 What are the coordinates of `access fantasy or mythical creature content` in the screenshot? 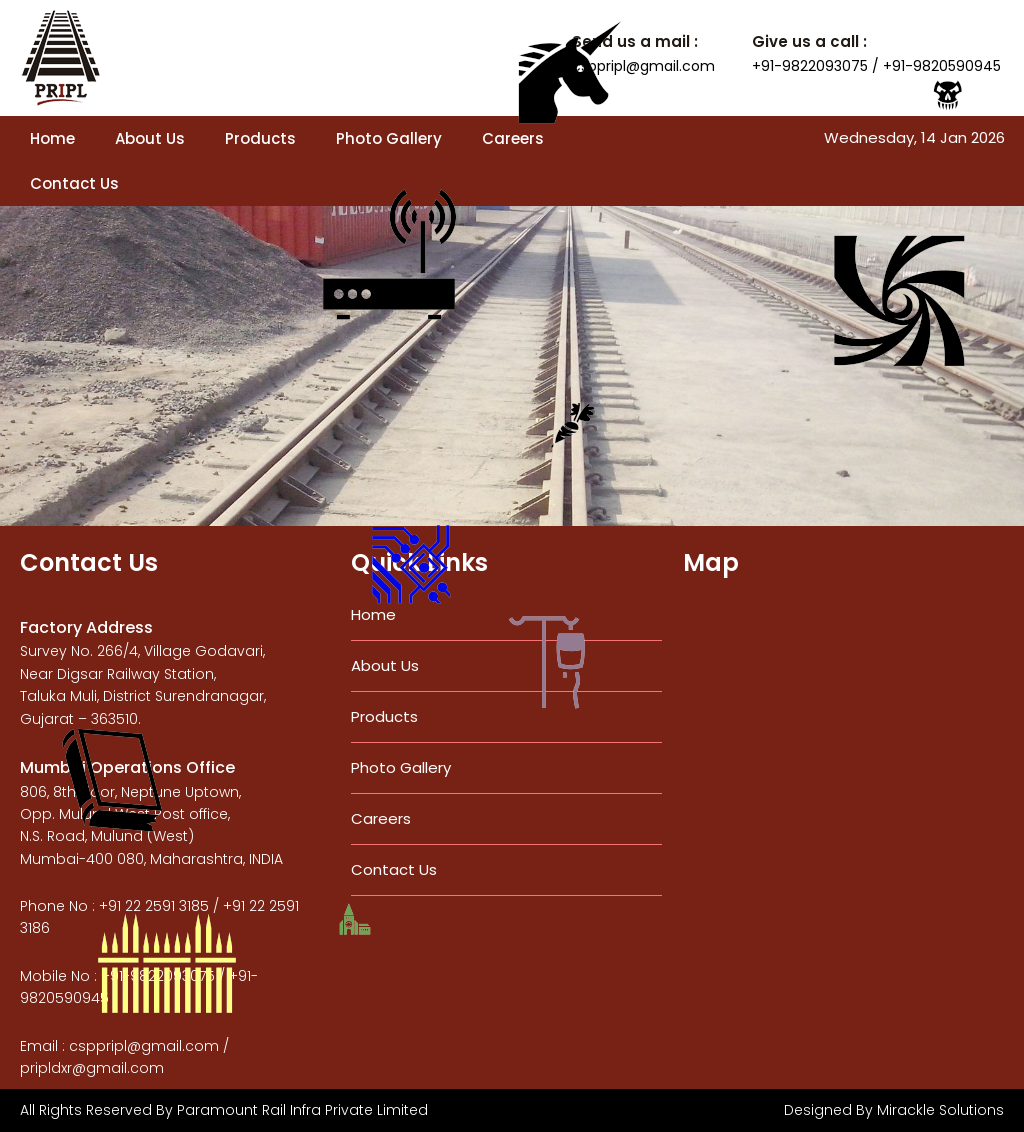 It's located at (570, 72).